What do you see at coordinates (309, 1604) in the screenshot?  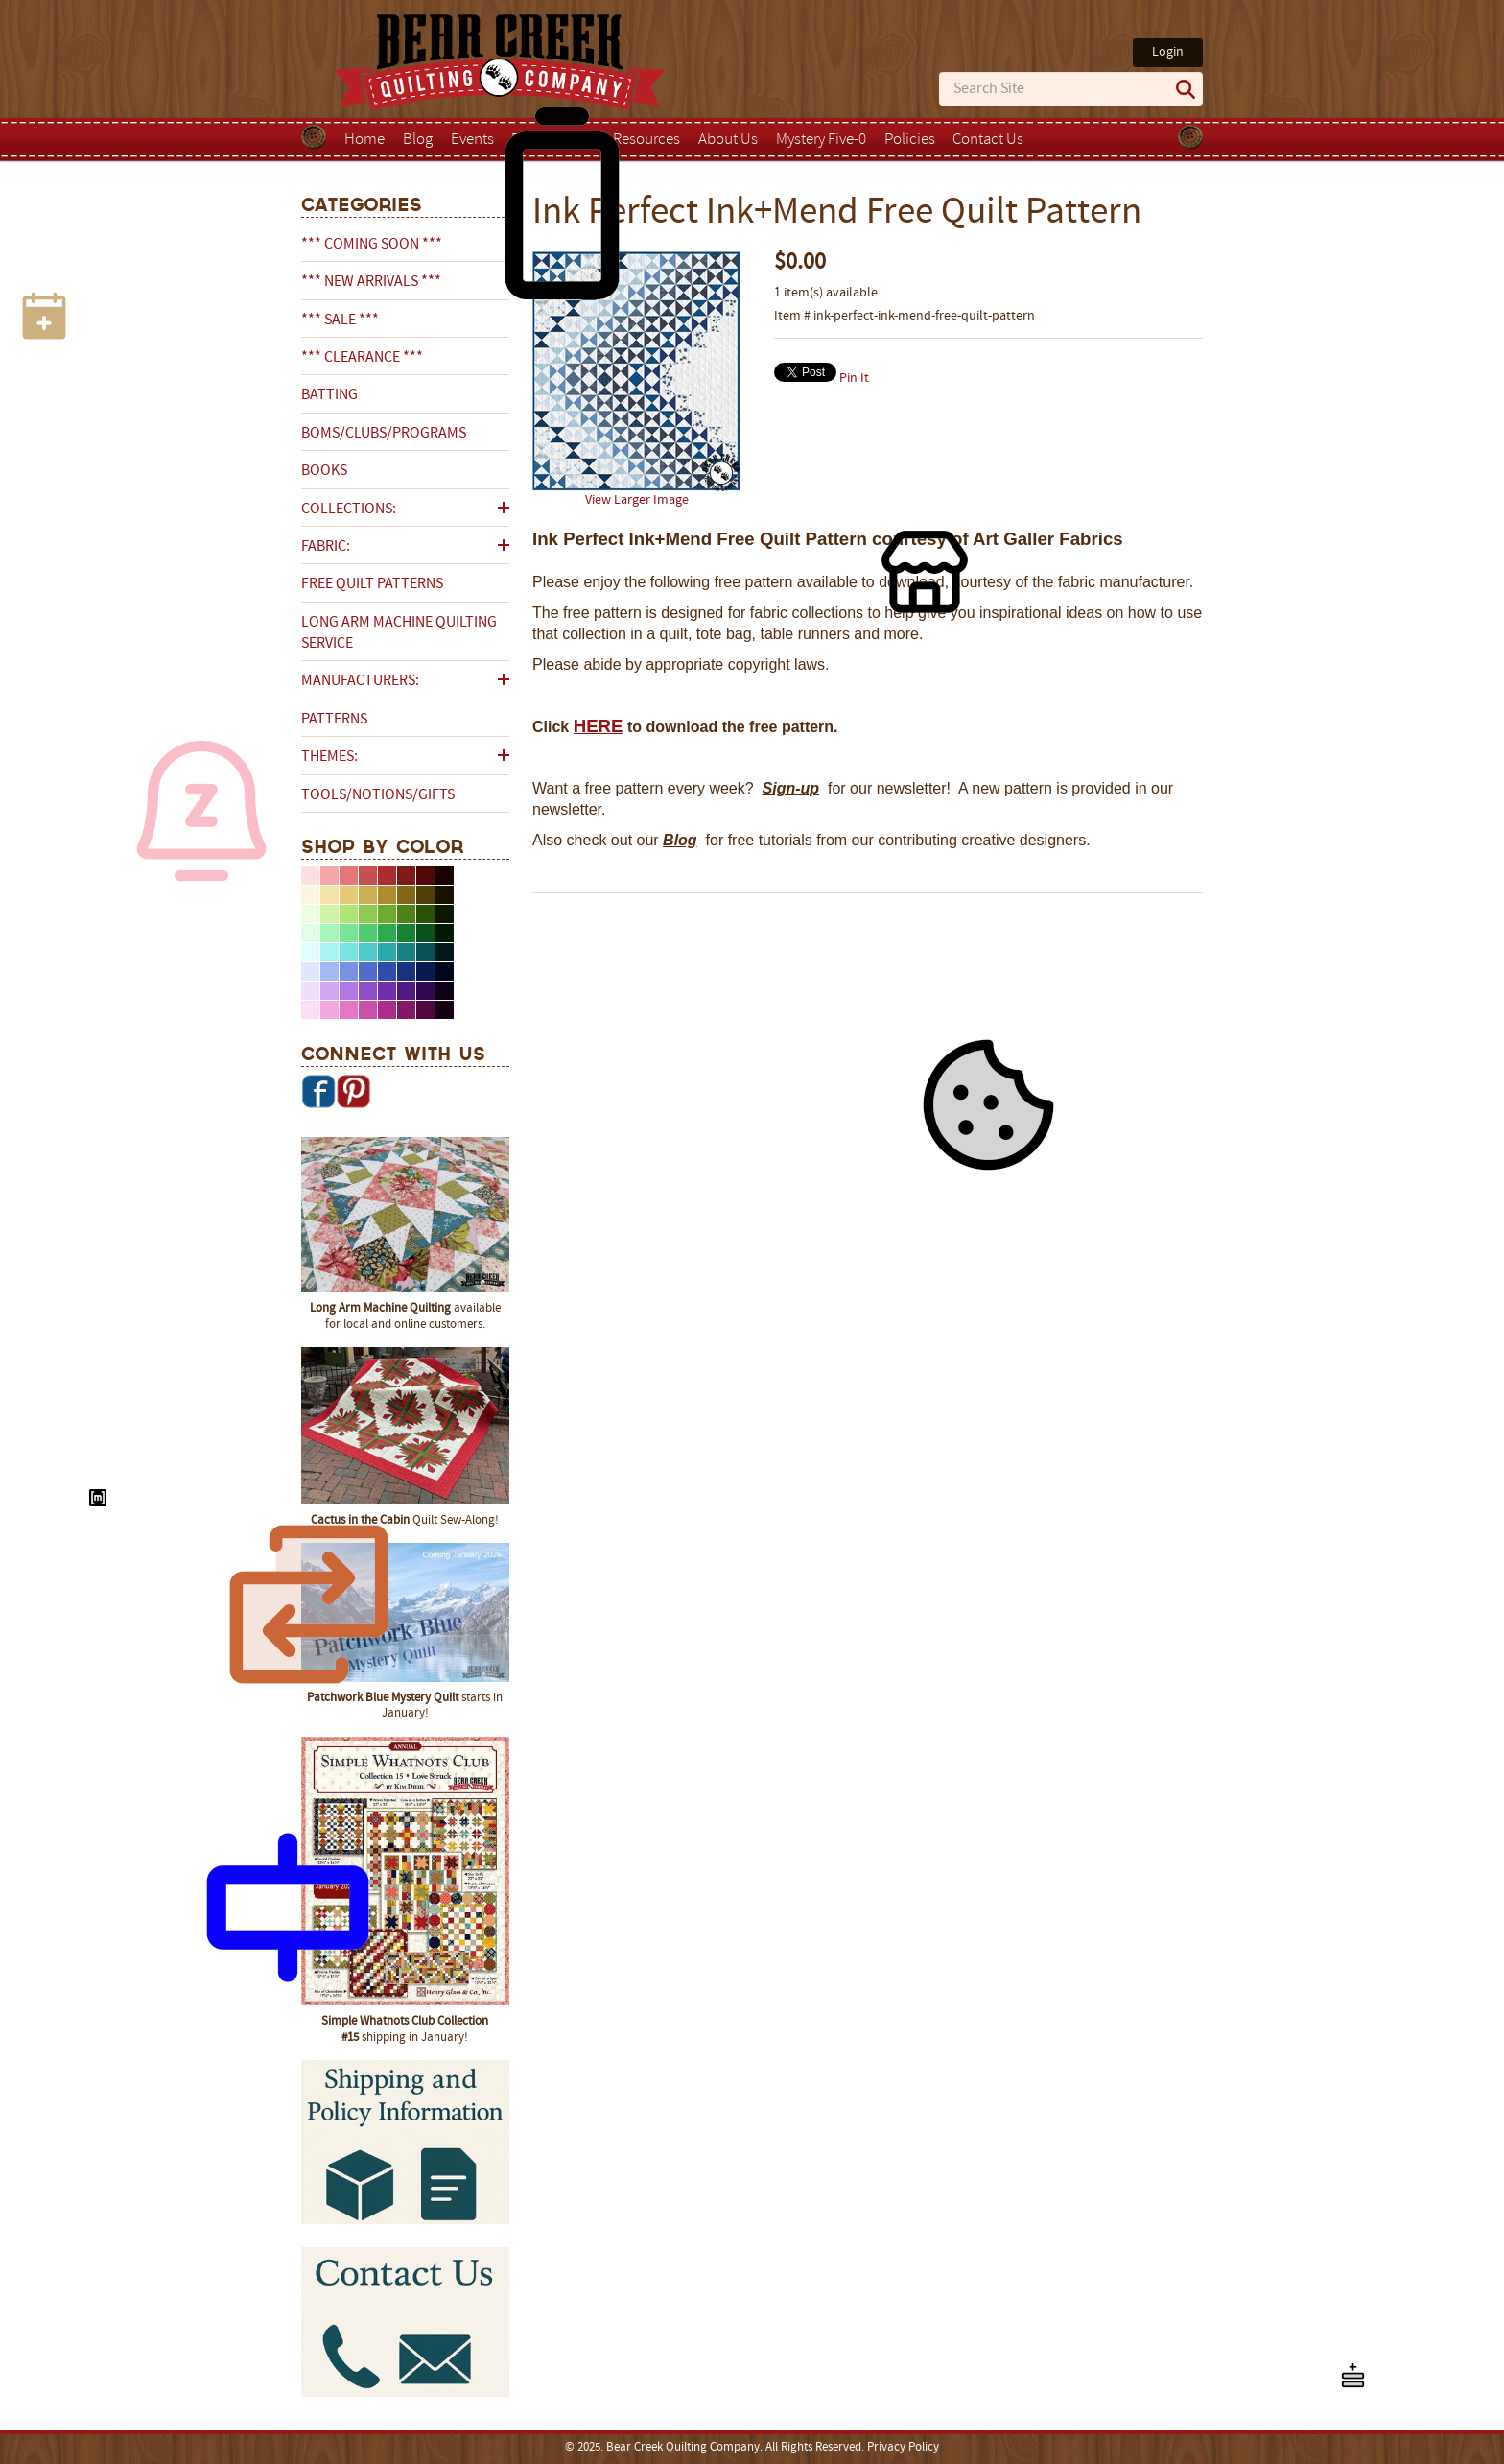 I see `swap or exchange items` at bounding box center [309, 1604].